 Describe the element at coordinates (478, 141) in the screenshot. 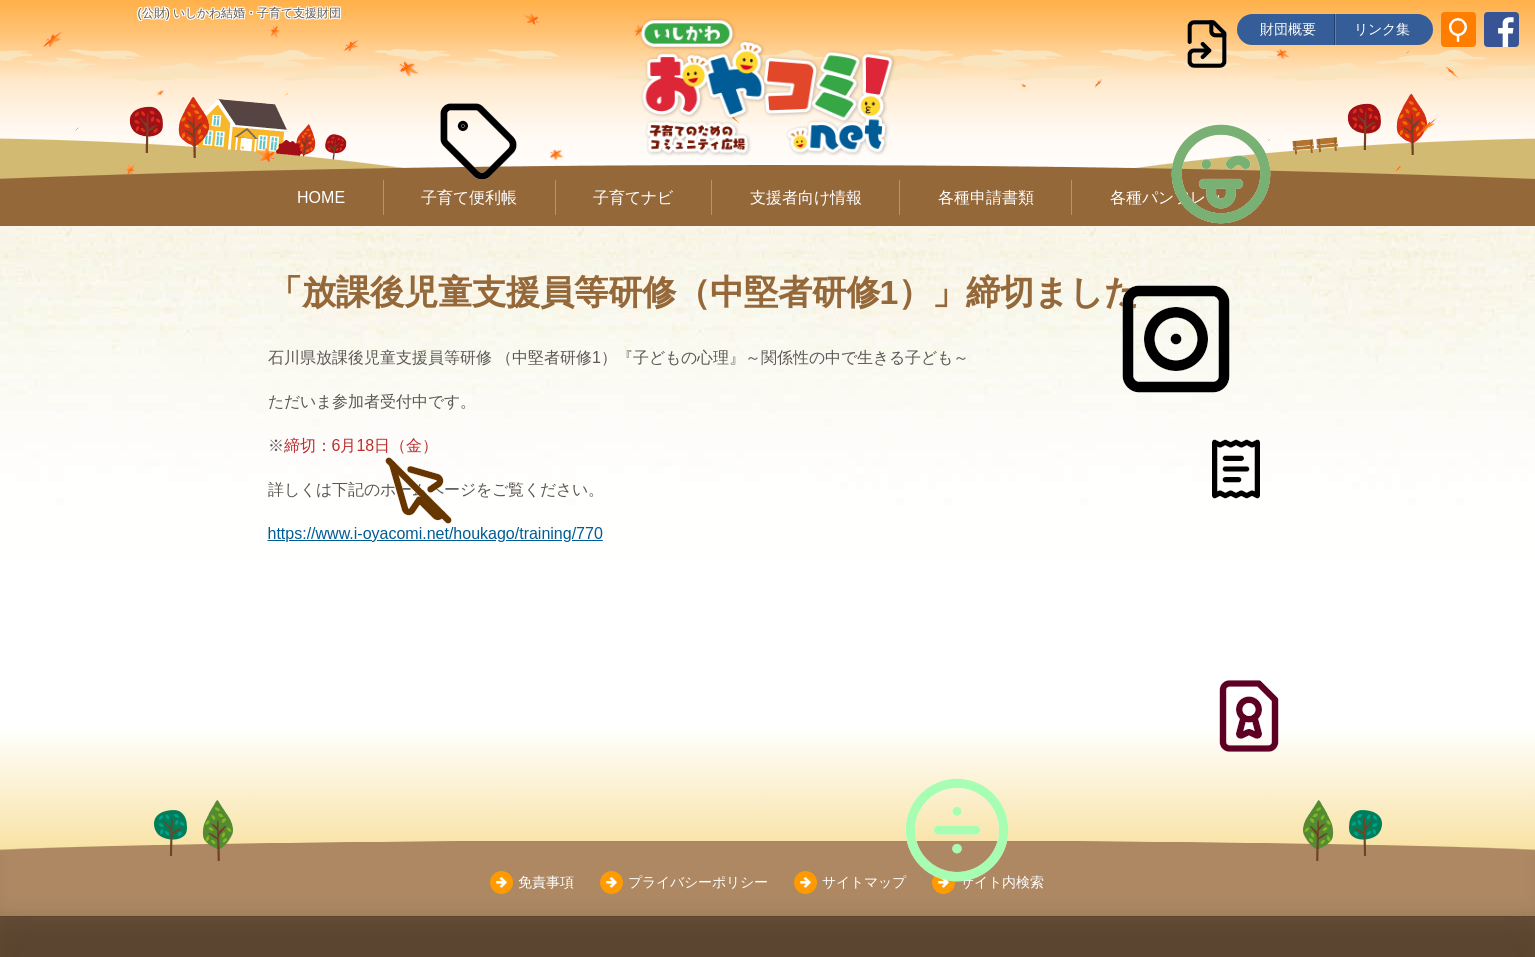

I see `add or manage tags for an item` at that location.